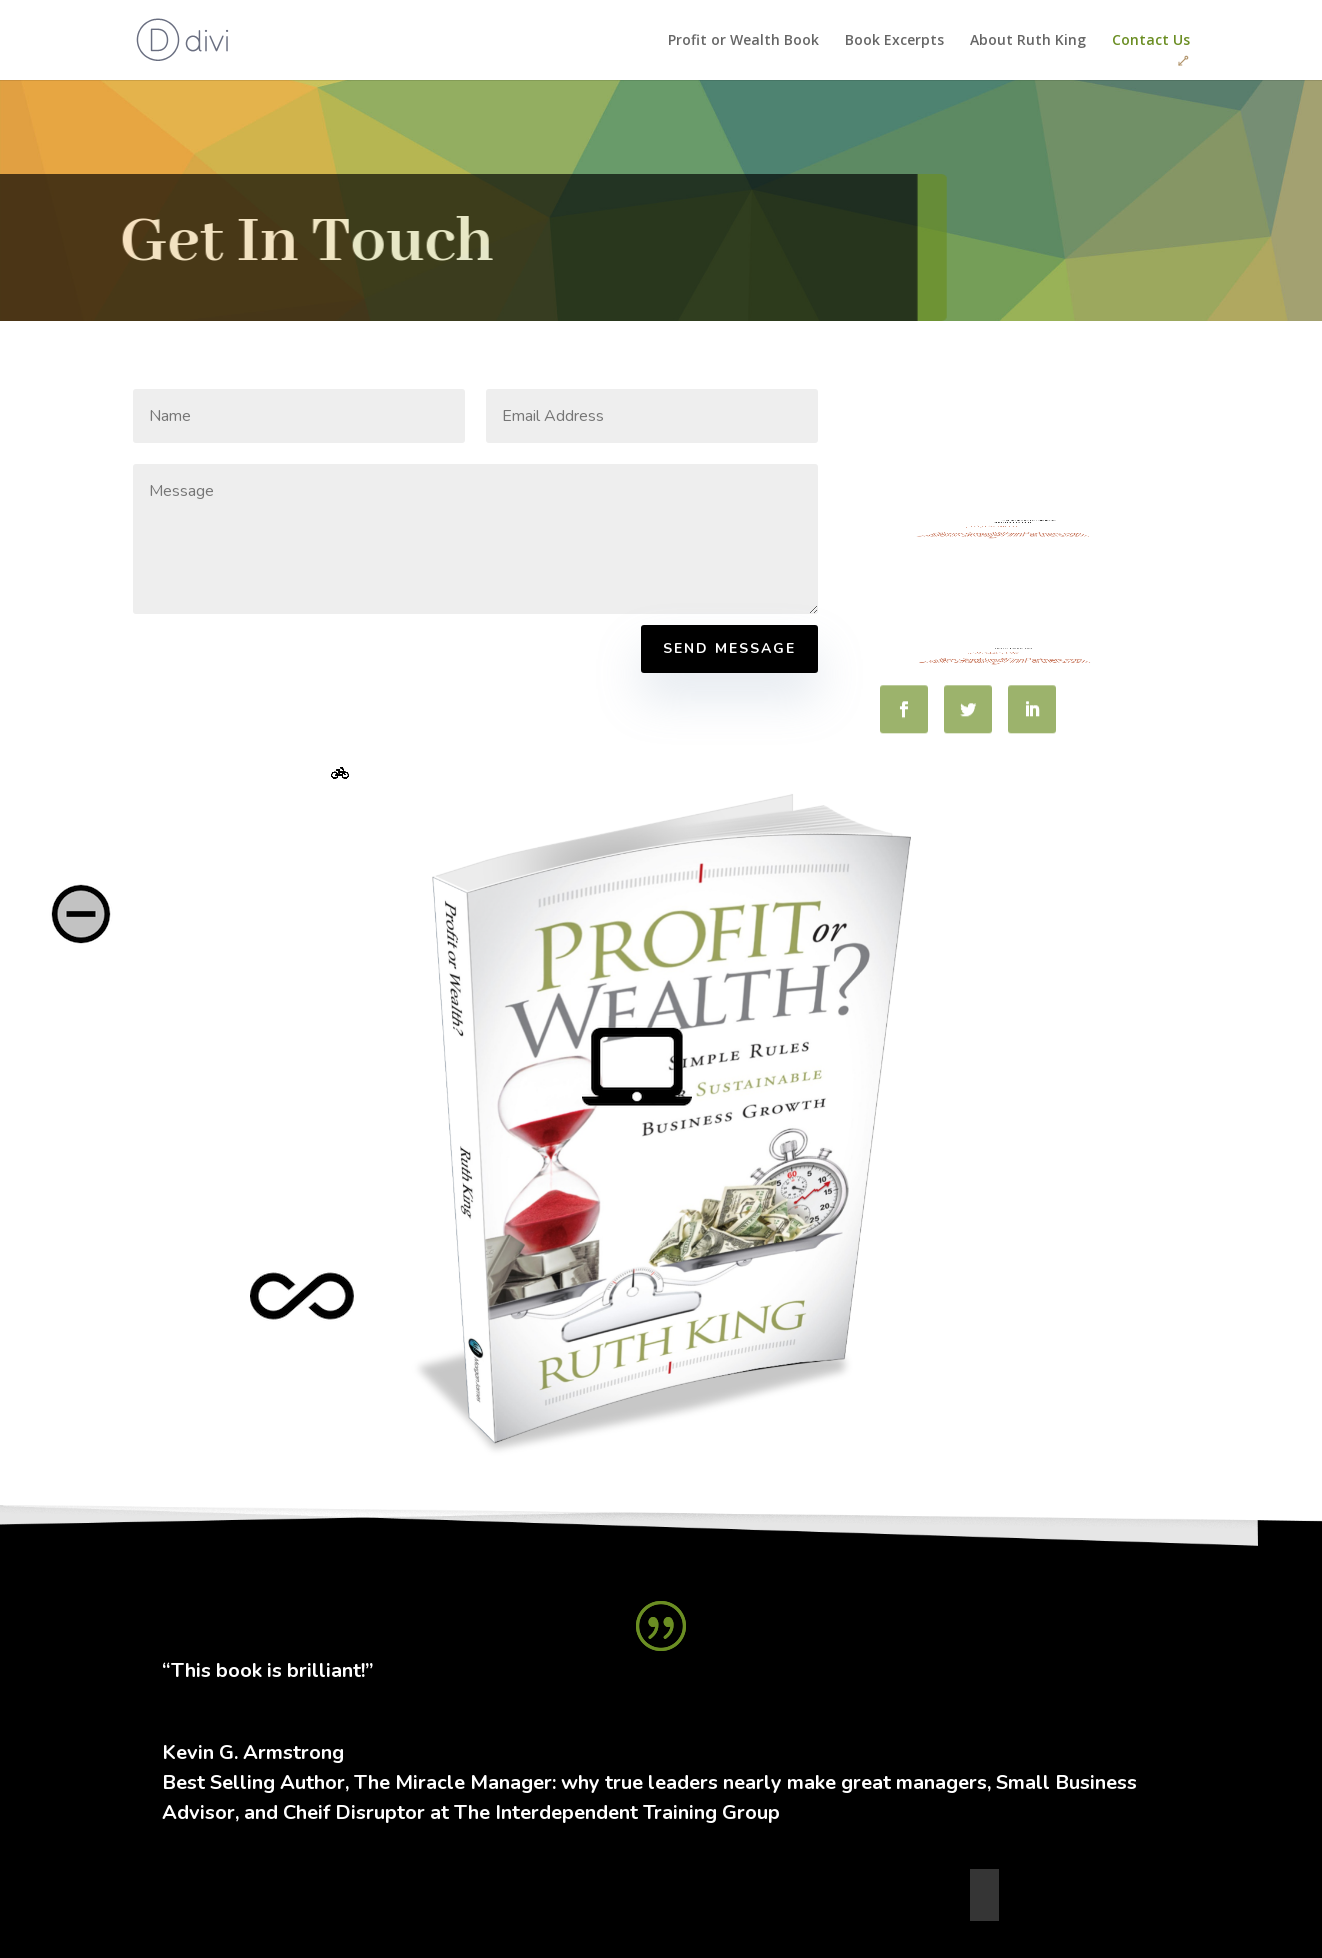 This screenshot has width=1322, height=1958. I want to click on view nearby bike routes or cycling directions, so click(340, 773).